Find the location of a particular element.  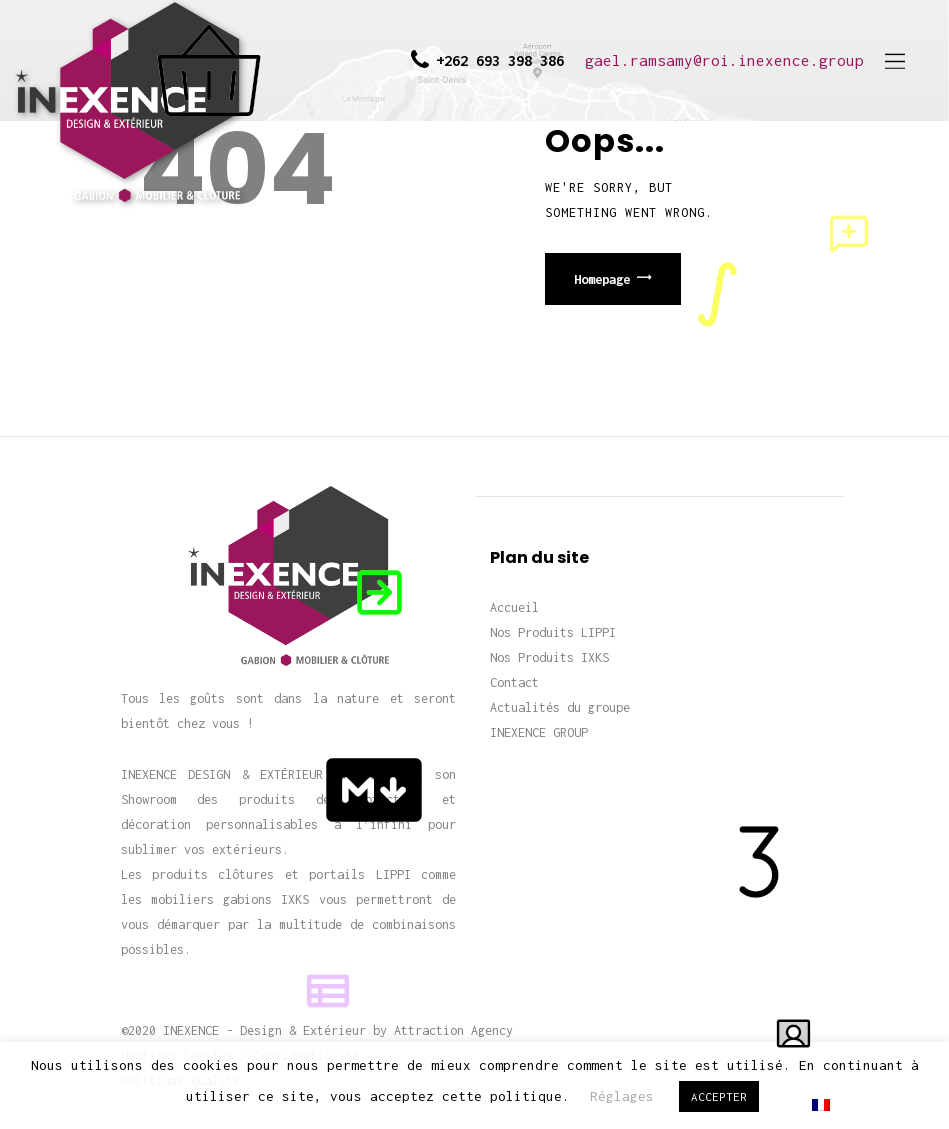

access integral calculus tools is located at coordinates (717, 294).